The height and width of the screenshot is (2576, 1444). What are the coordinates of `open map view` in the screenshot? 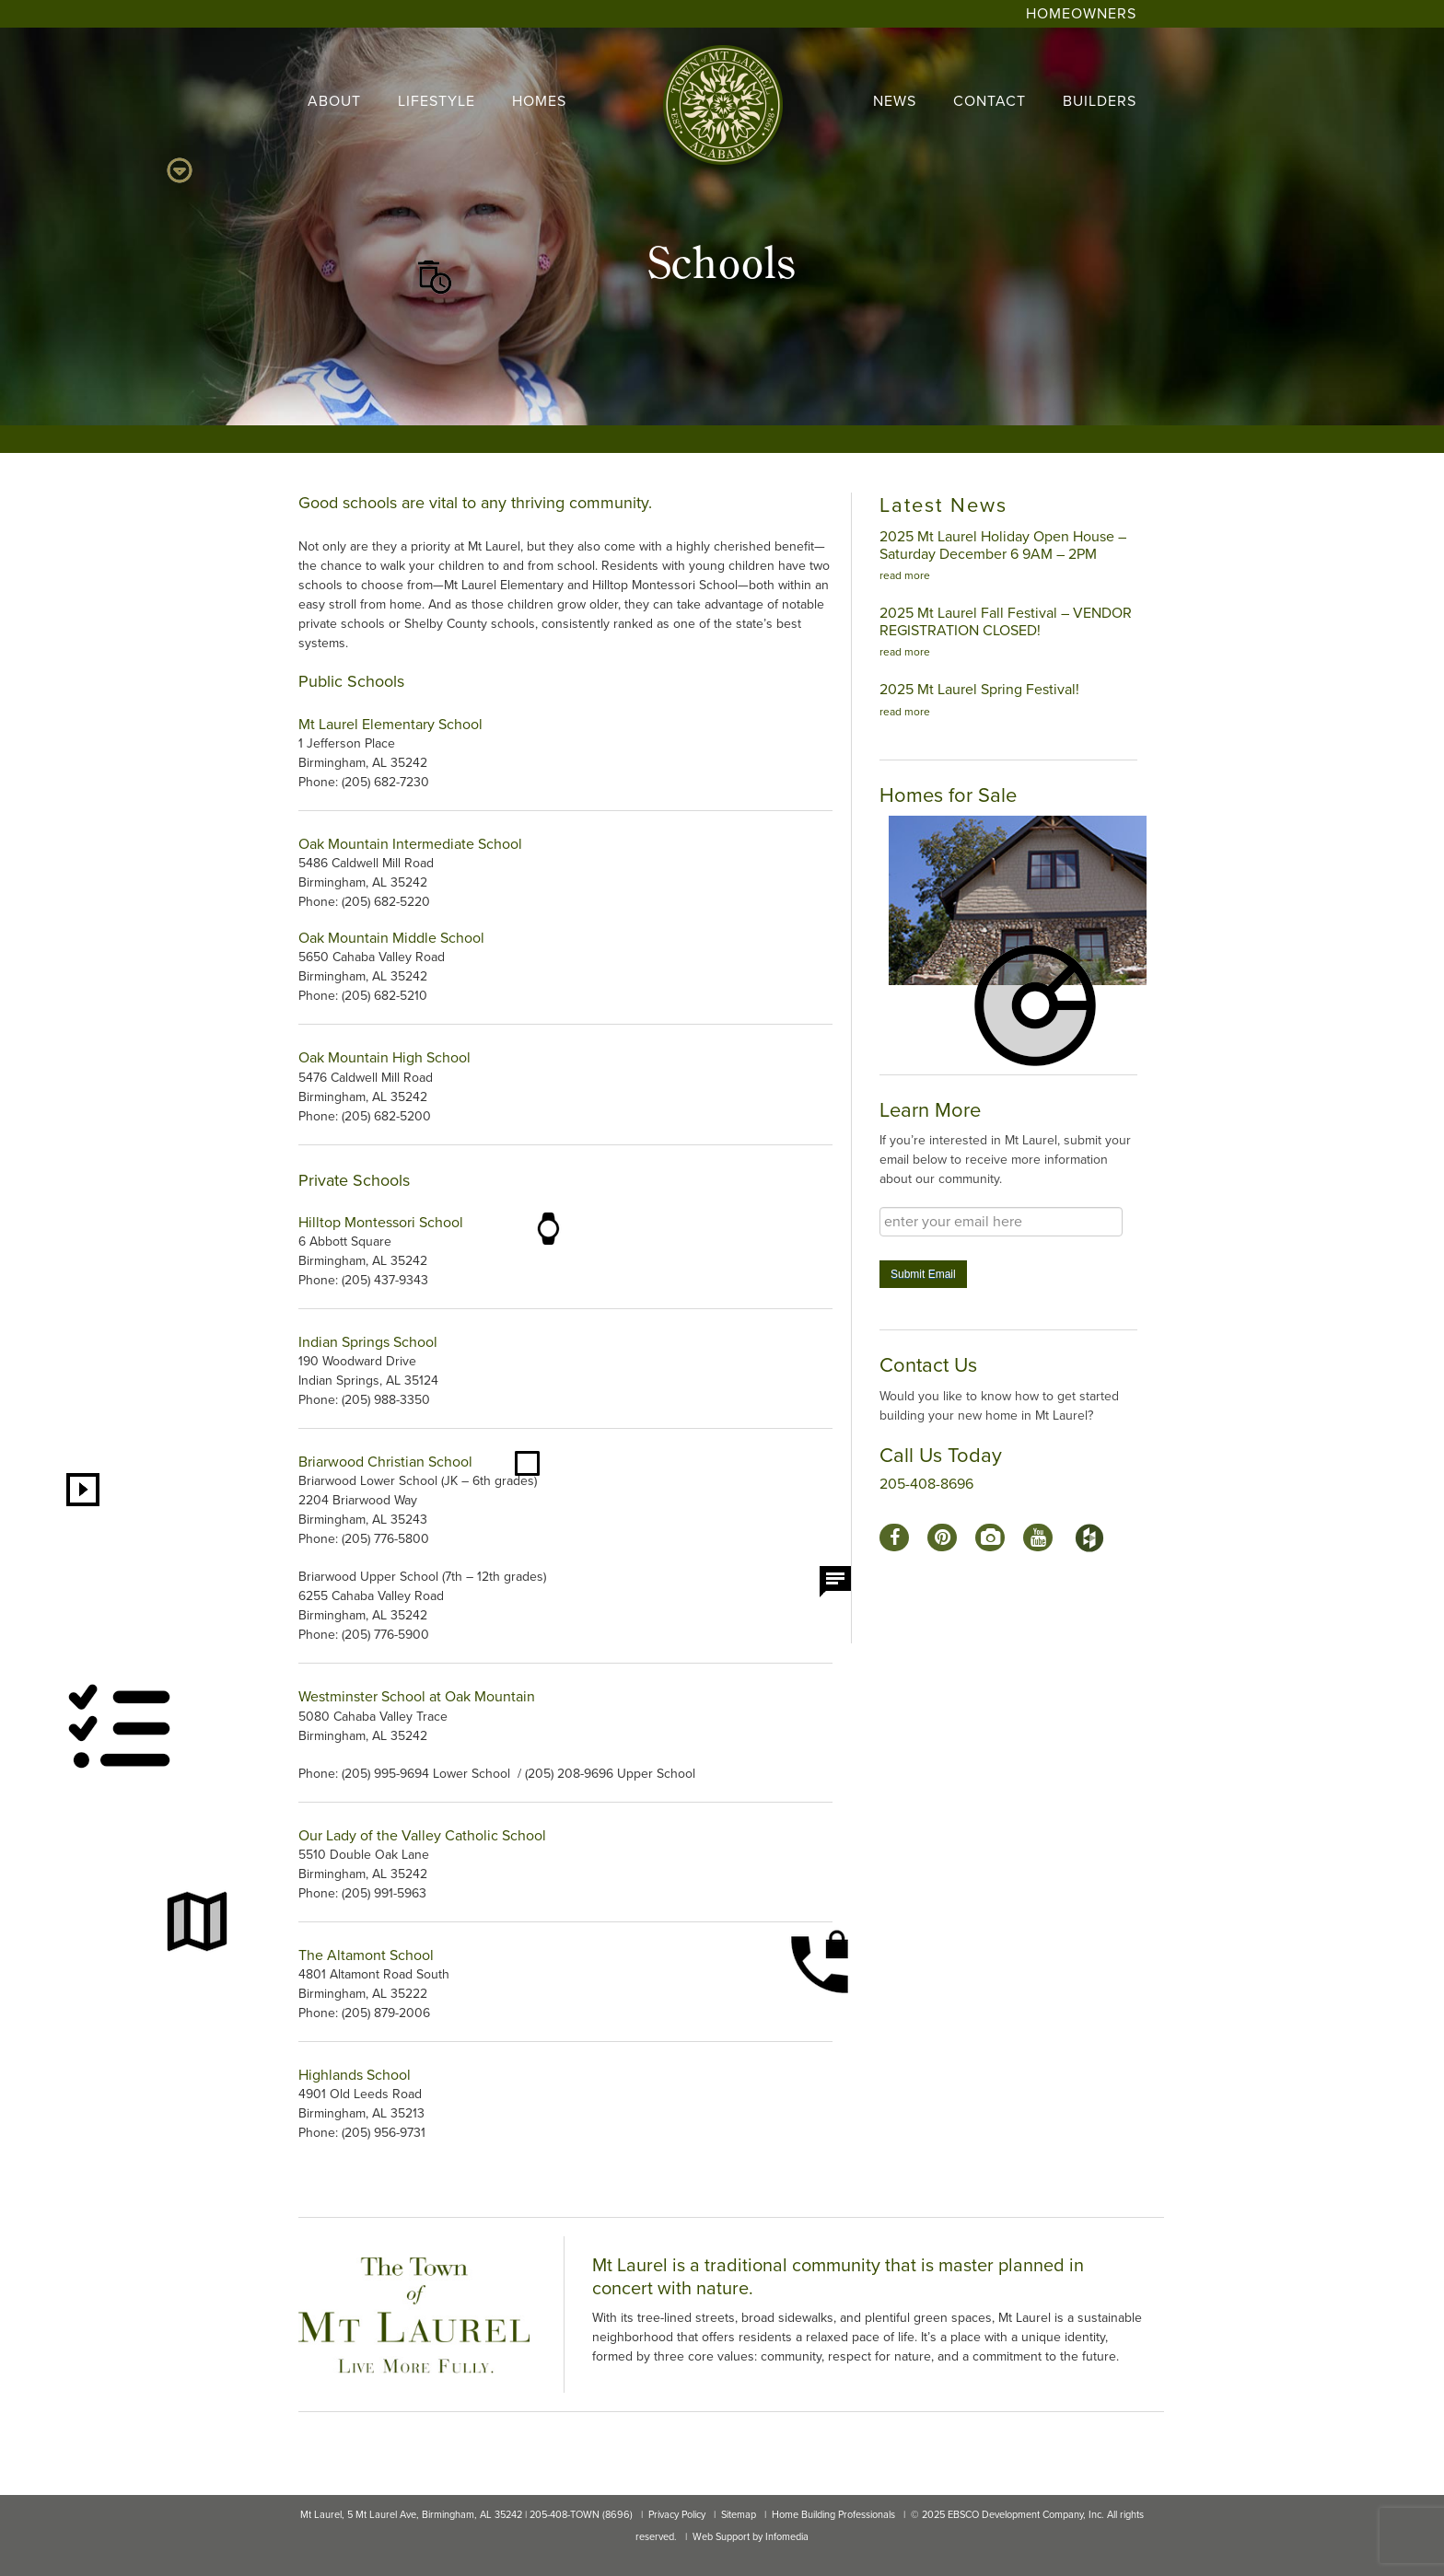 It's located at (197, 1921).